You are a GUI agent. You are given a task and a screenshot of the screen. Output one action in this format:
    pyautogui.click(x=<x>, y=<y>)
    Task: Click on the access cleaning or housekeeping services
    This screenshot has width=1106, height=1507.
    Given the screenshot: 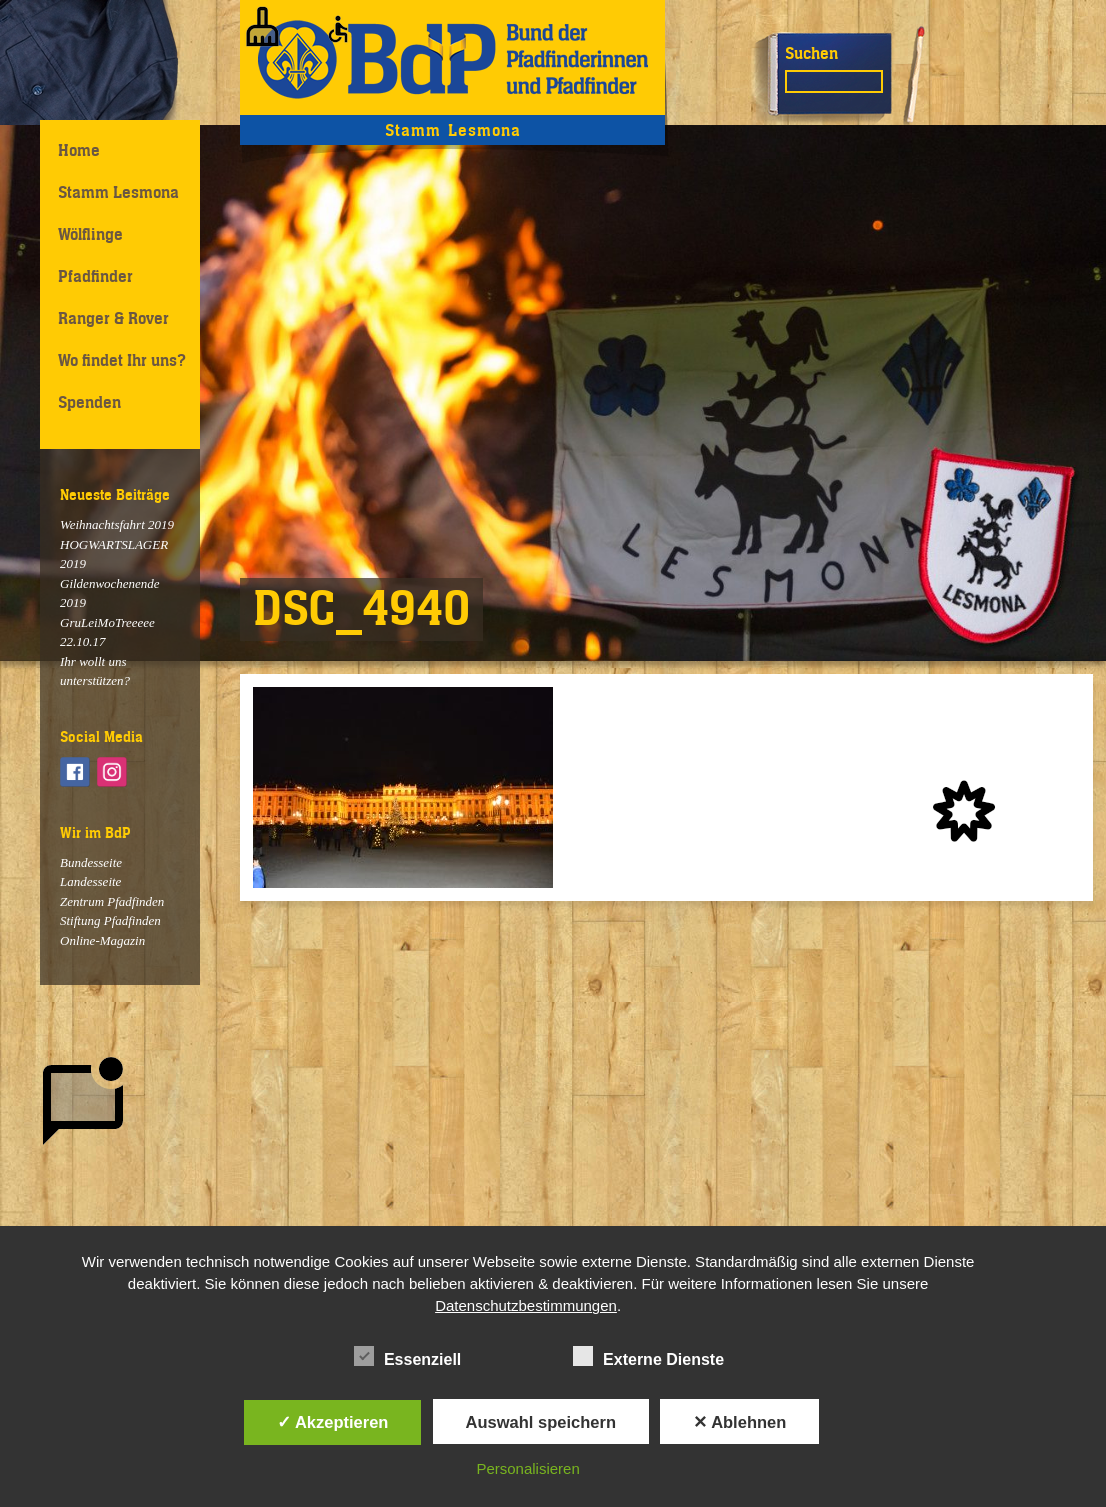 What is the action you would take?
    pyautogui.click(x=262, y=26)
    